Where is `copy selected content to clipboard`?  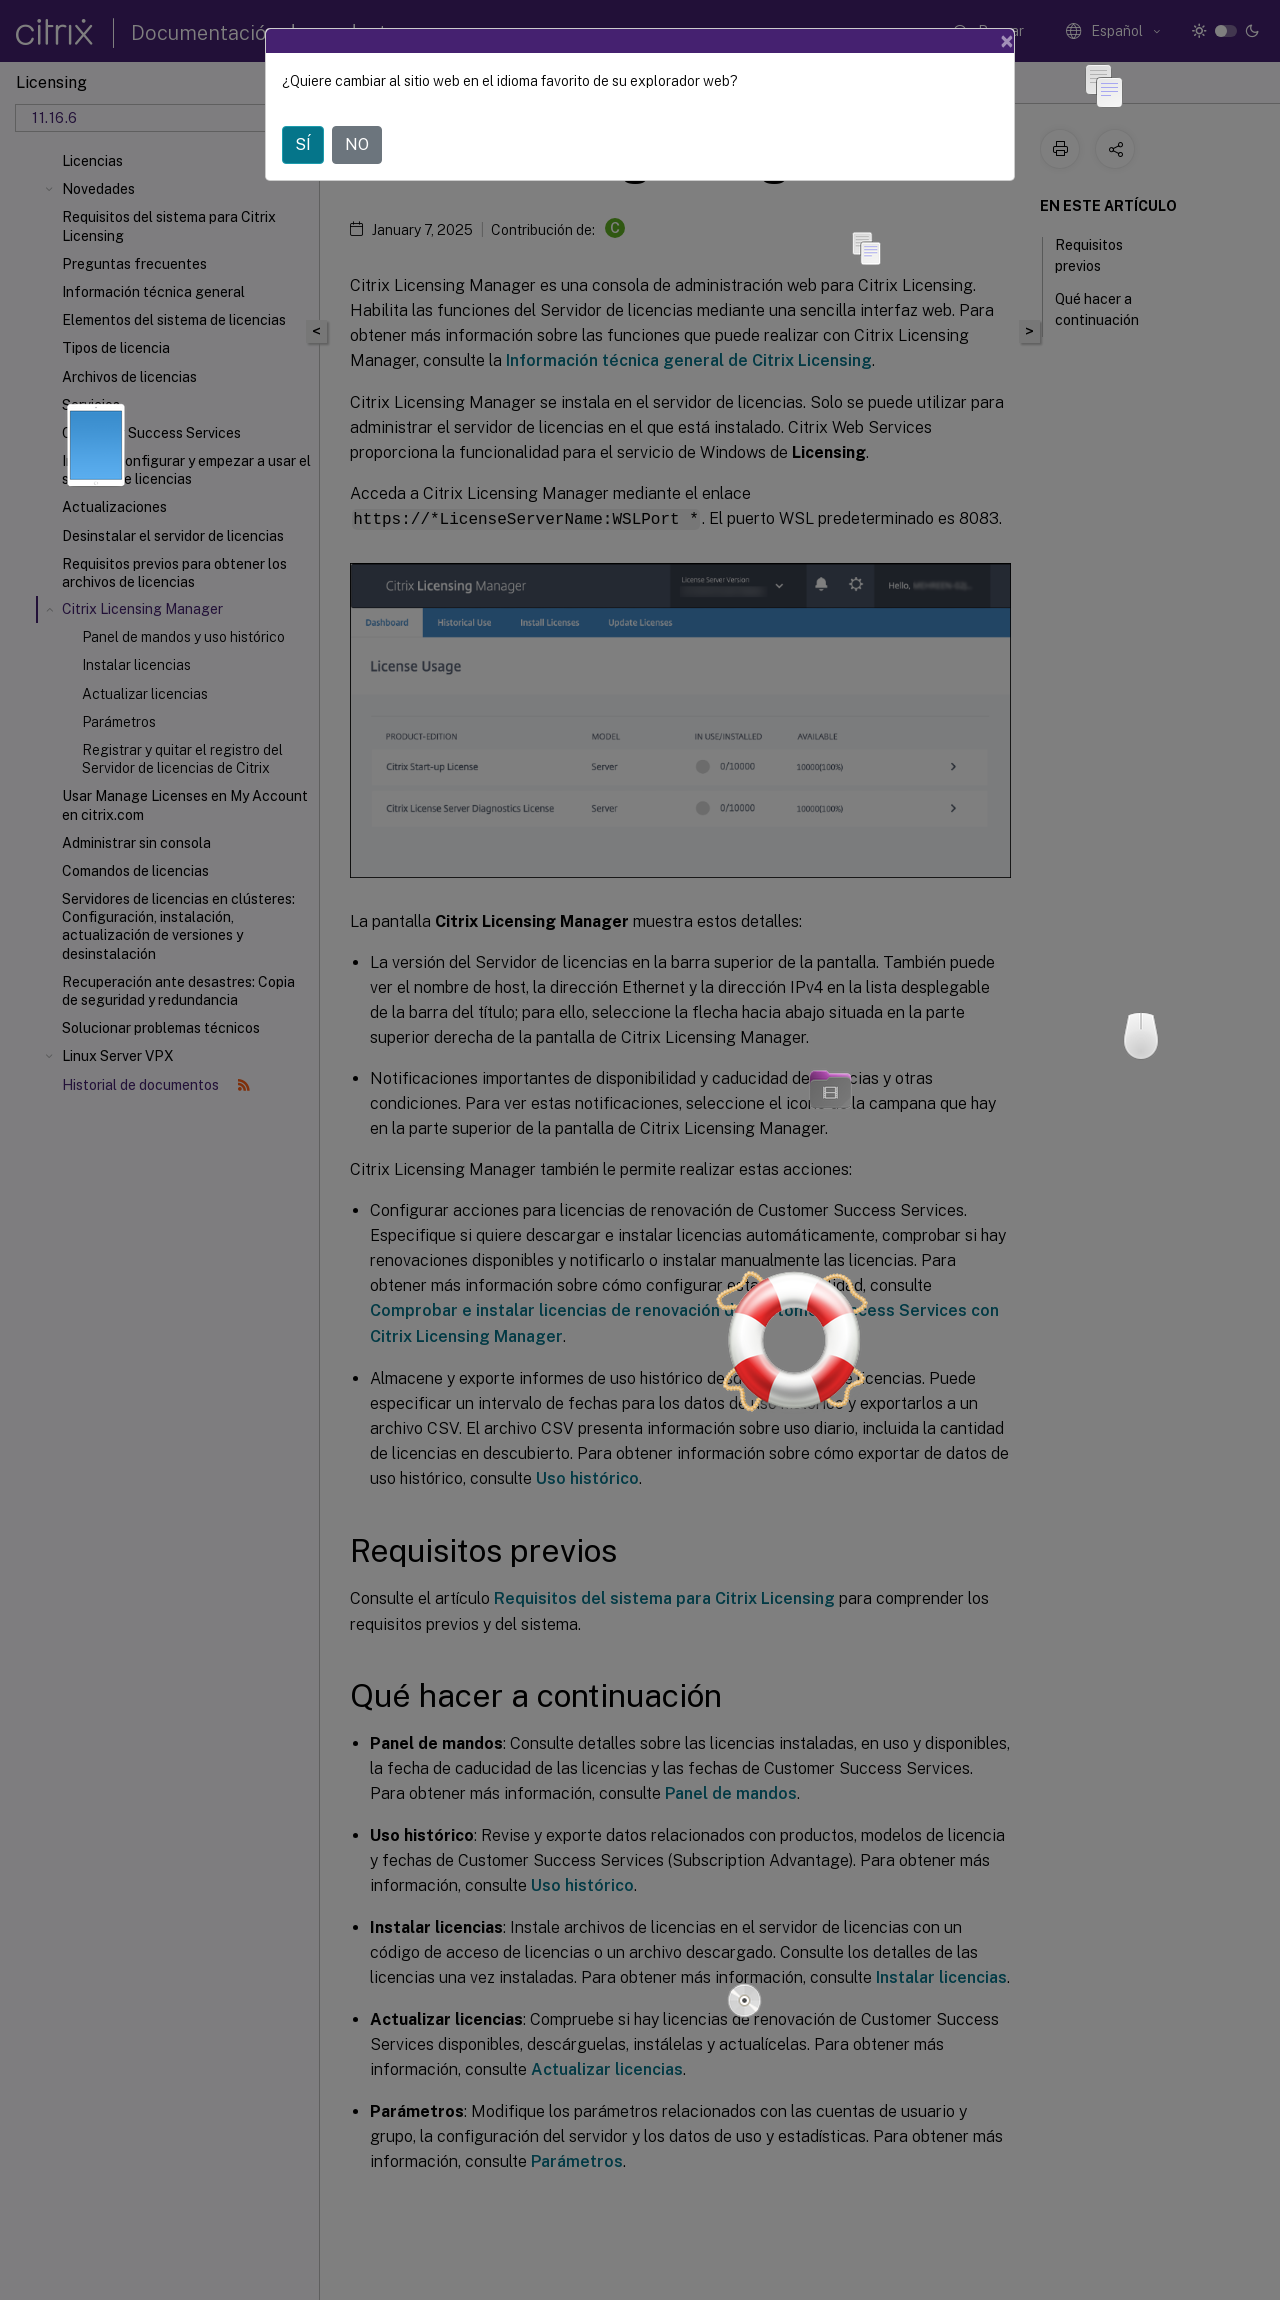
copy selected content to clipboard is located at coordinates (1104, 86).